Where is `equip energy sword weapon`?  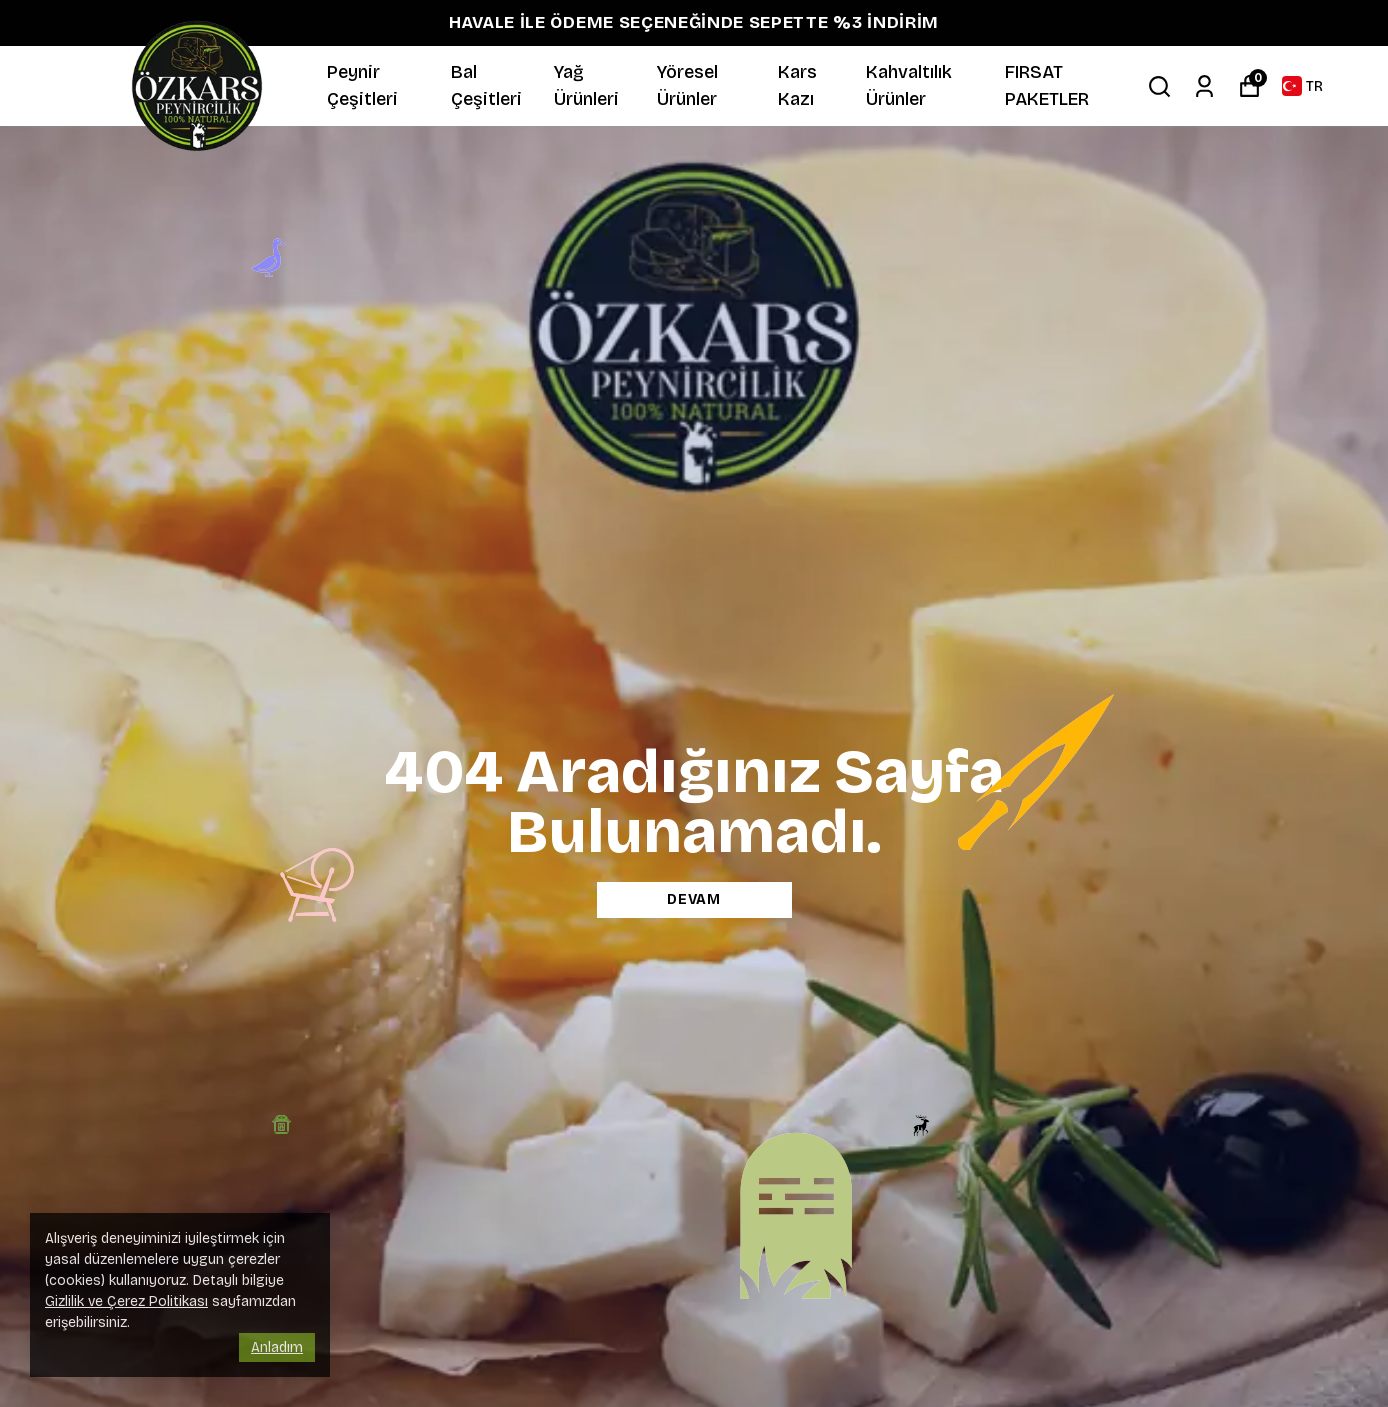
equip energy sword weapon is located at coordinates (1037, 771).